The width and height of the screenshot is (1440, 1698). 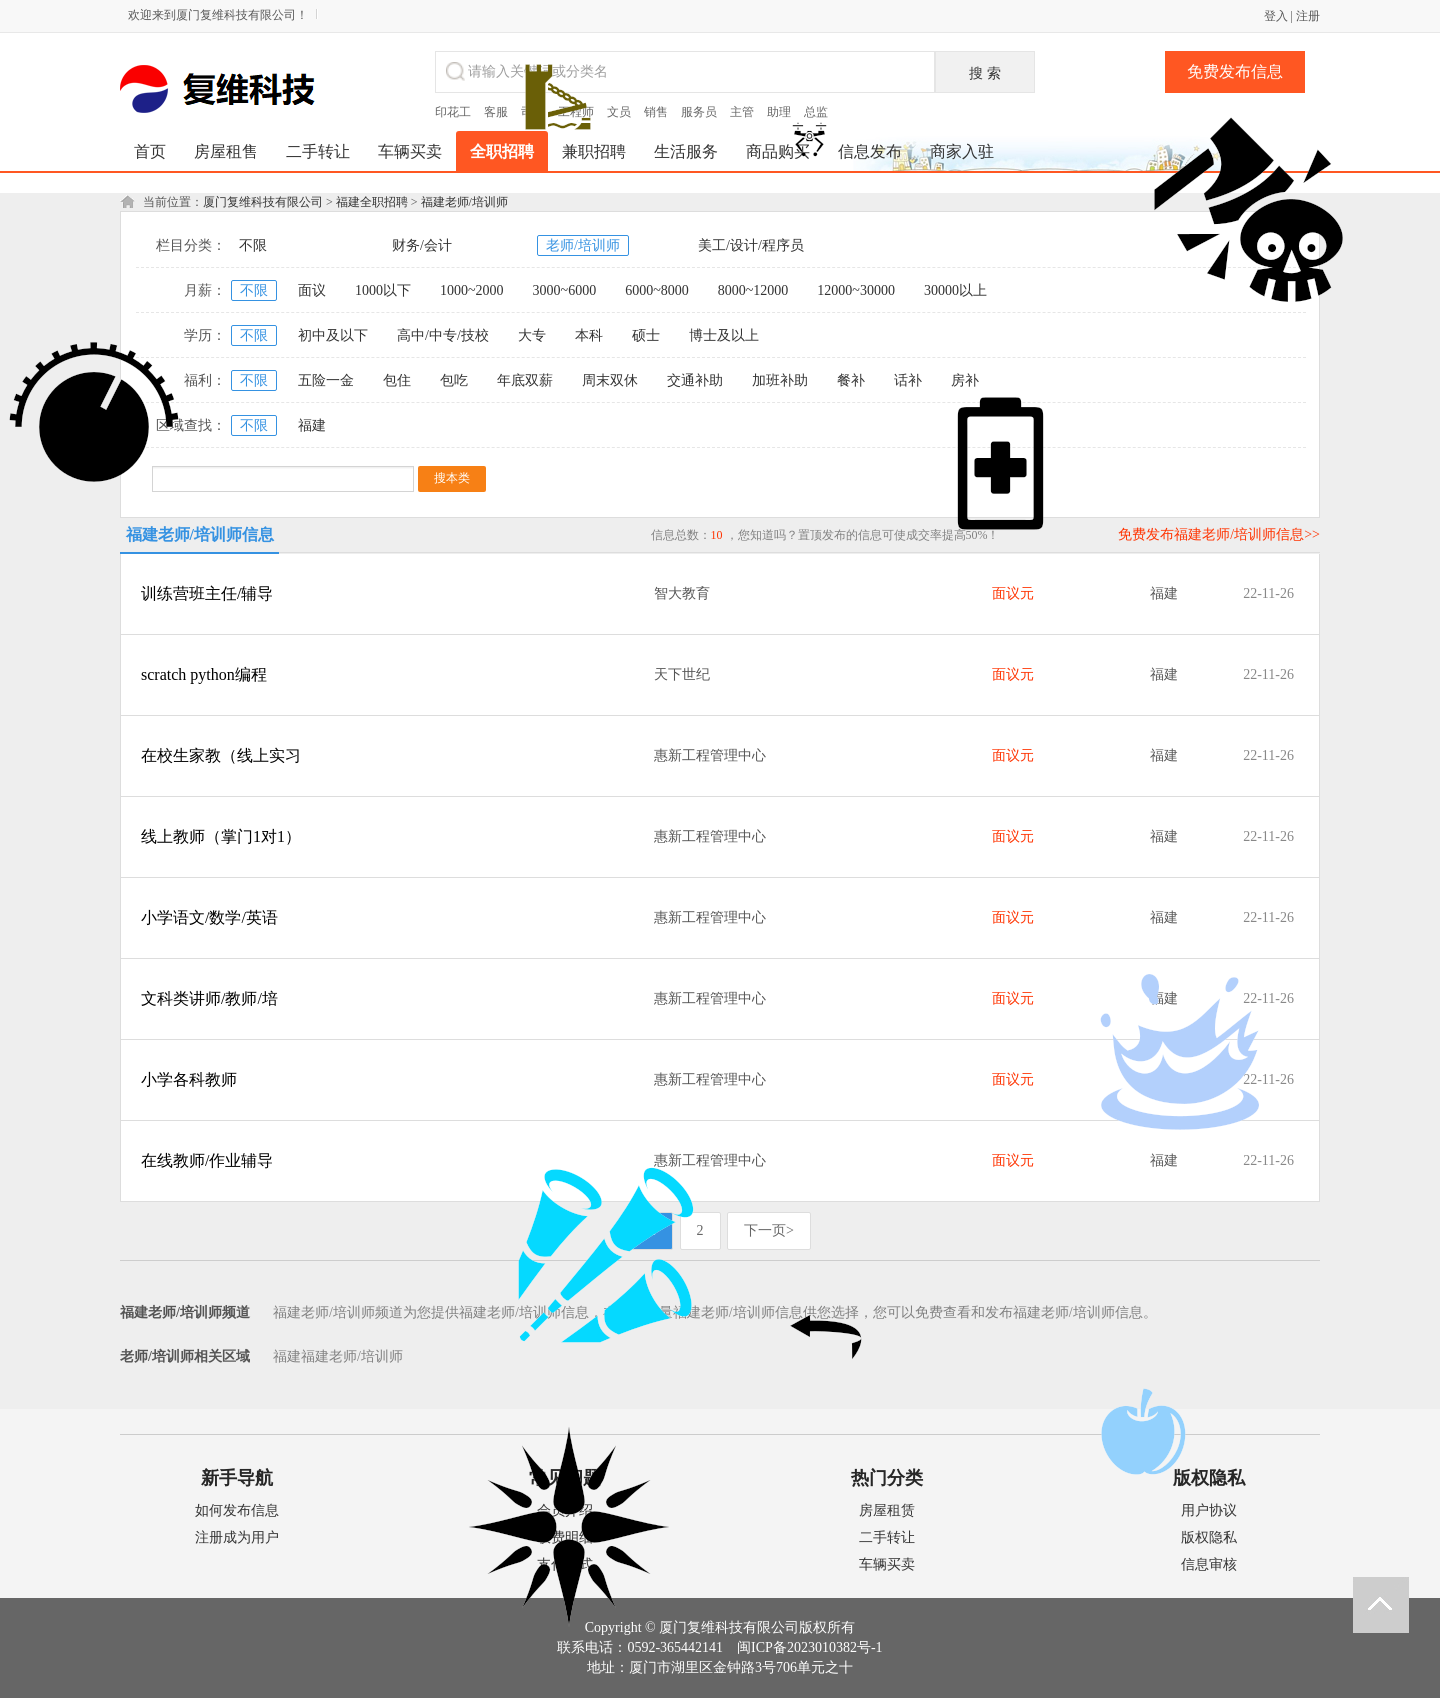 I want to click on indicates a kill or enemy defeated in gameplay, so click(x=1247, y=207).